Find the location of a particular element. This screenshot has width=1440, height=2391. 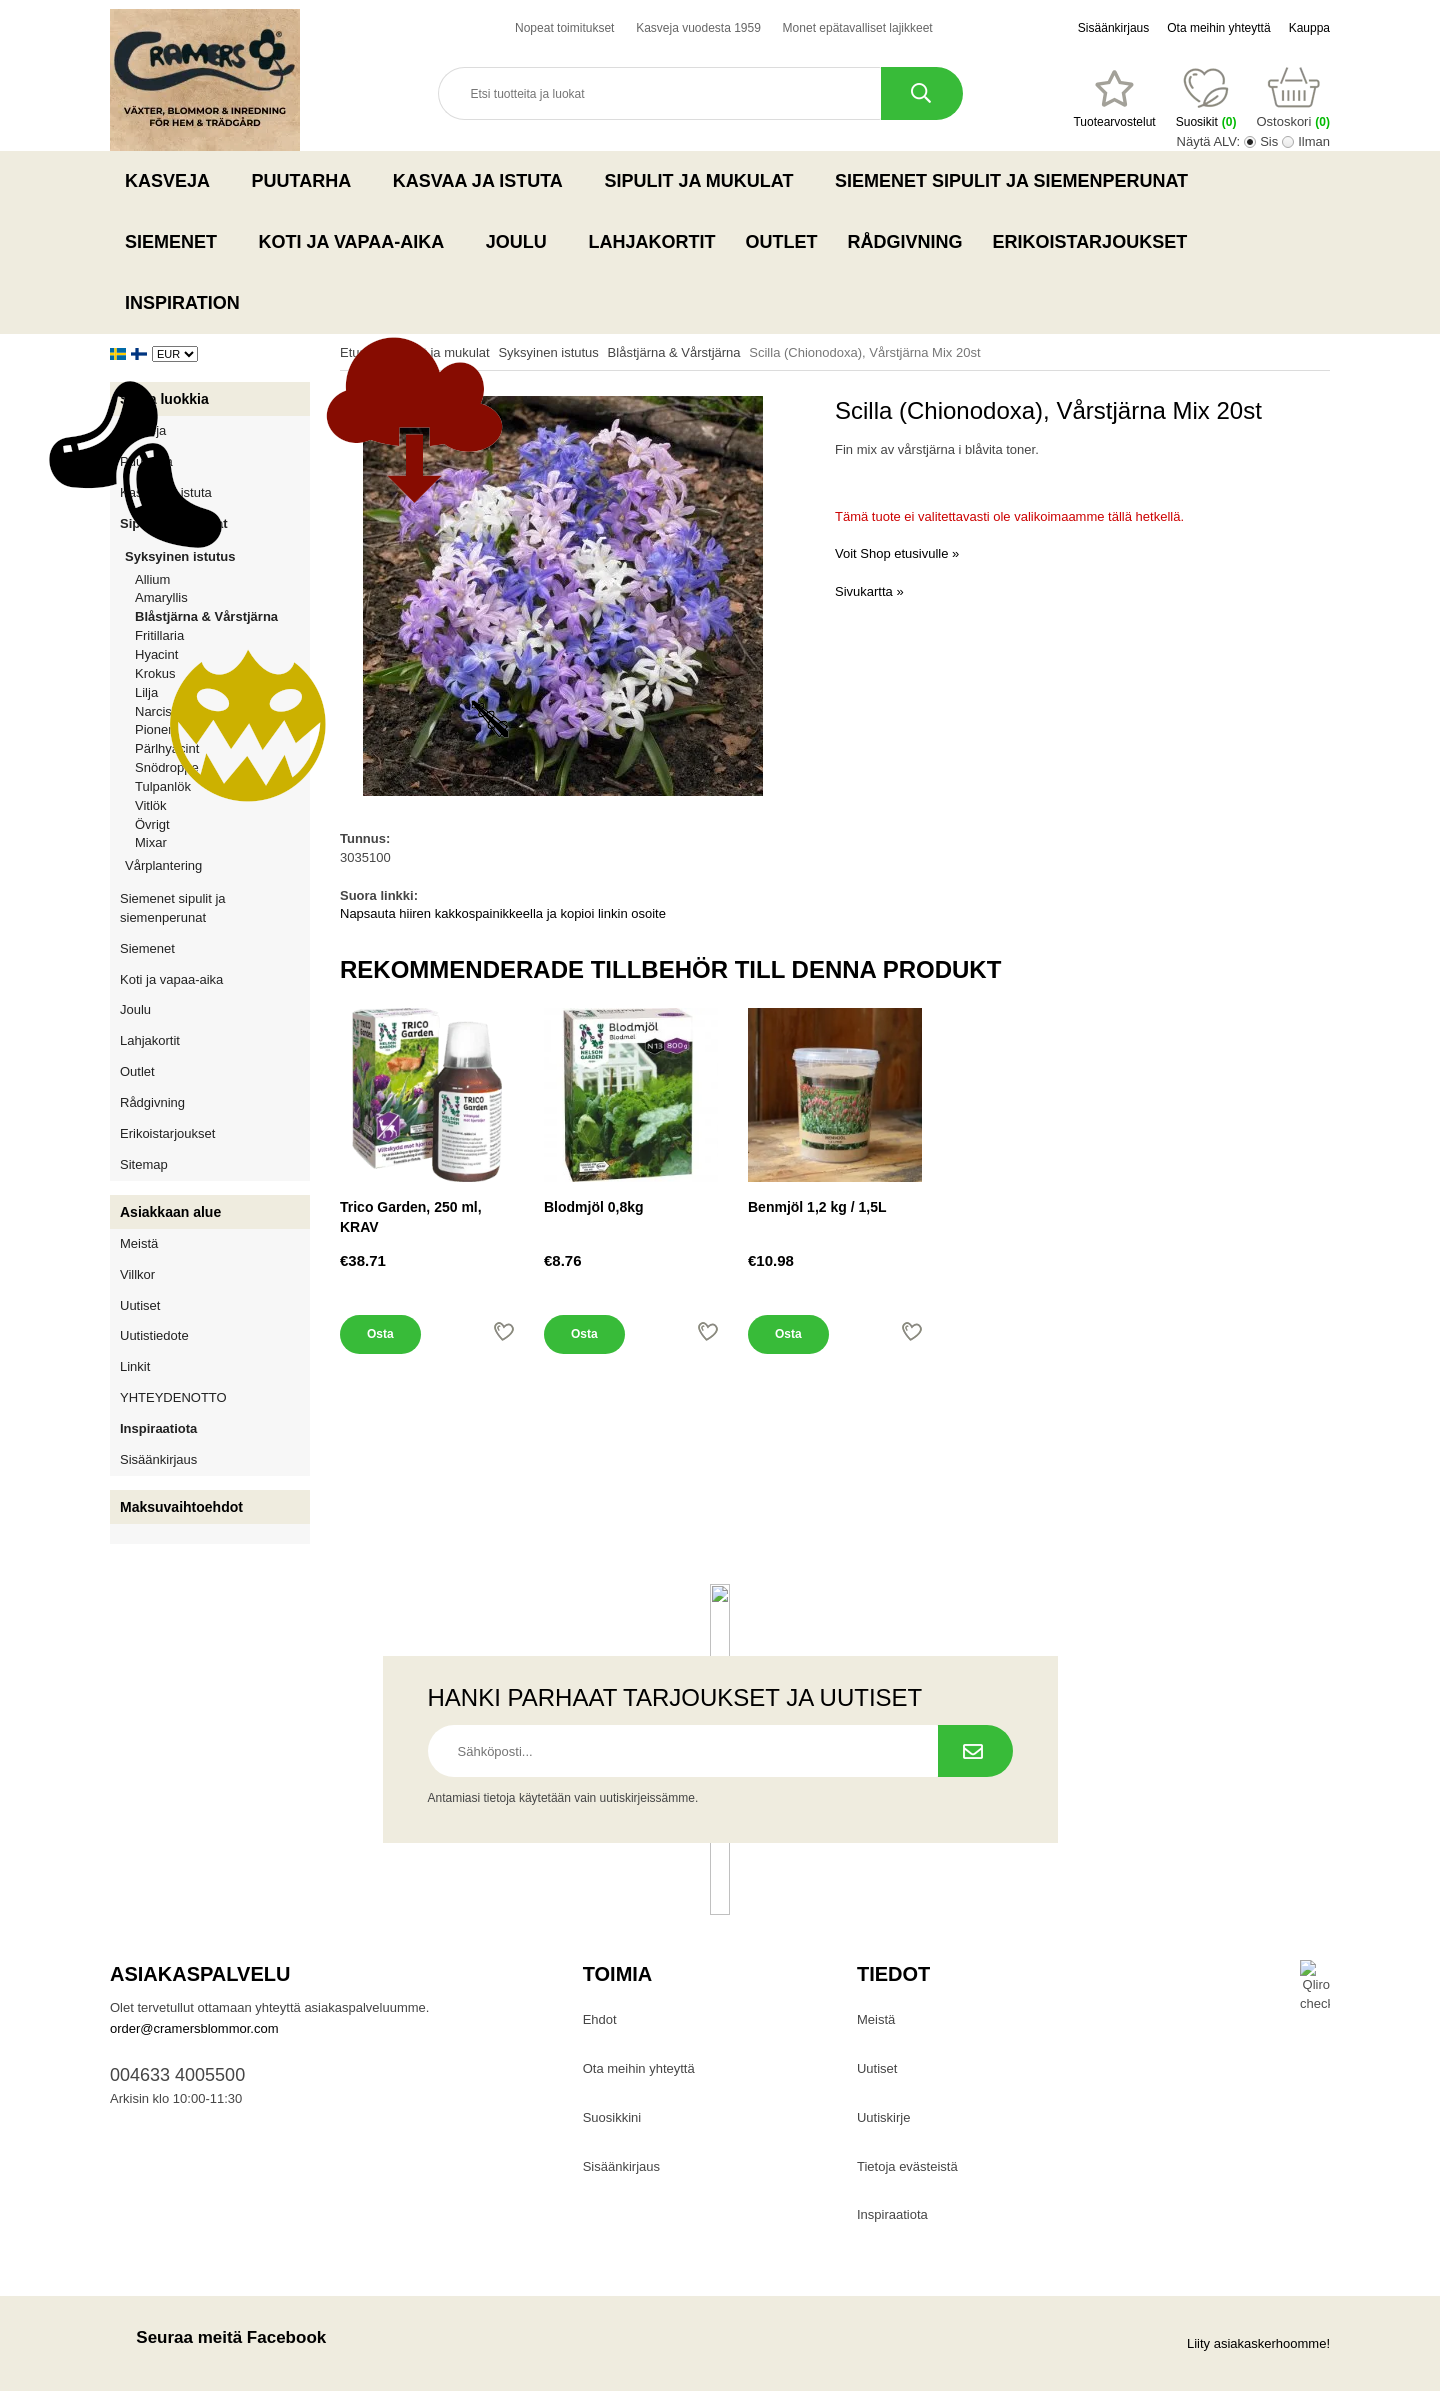

access halloween or seasonal themed content is located at coordinates (248, 729).